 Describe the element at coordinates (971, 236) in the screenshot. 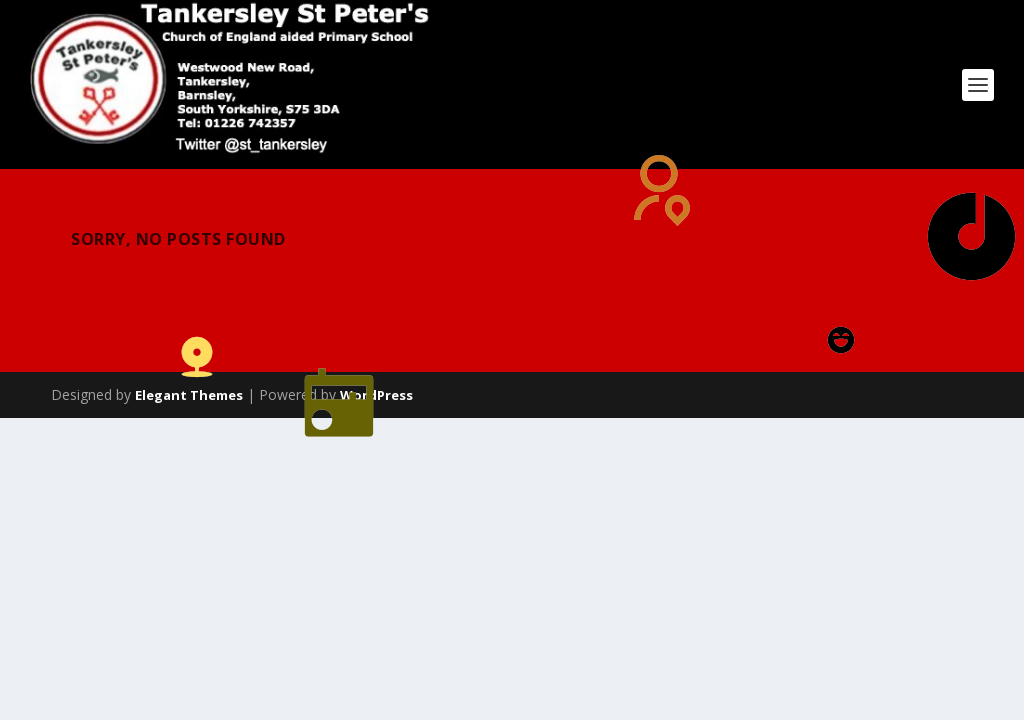

I see `play or access music library` at that location.